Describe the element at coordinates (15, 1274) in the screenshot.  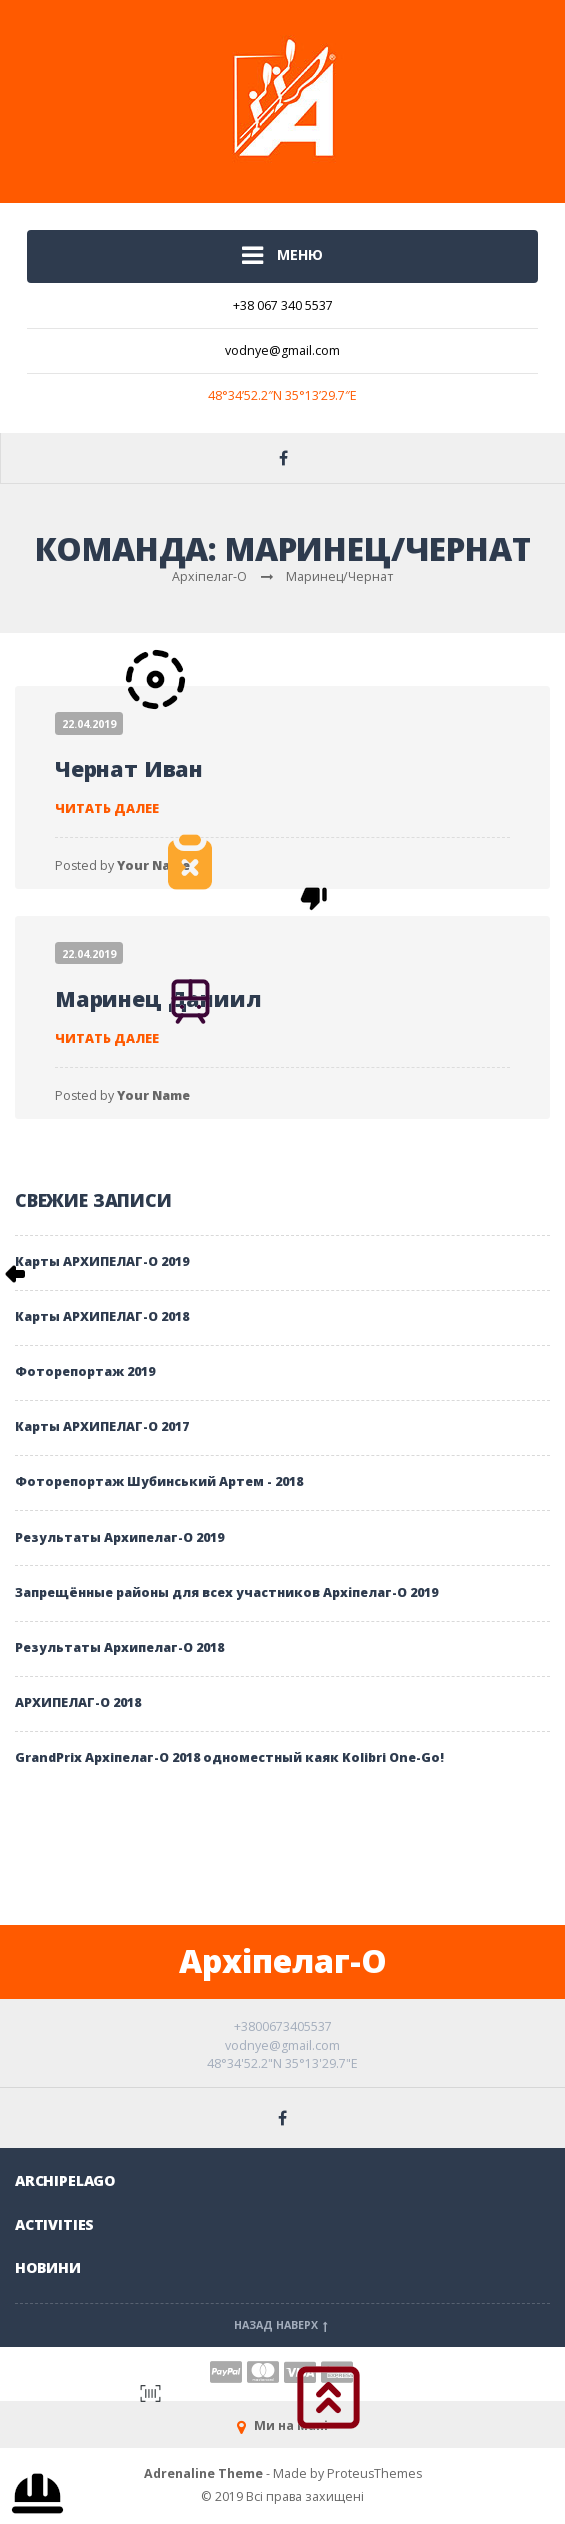
I see `go back to the previous screen` at that location.